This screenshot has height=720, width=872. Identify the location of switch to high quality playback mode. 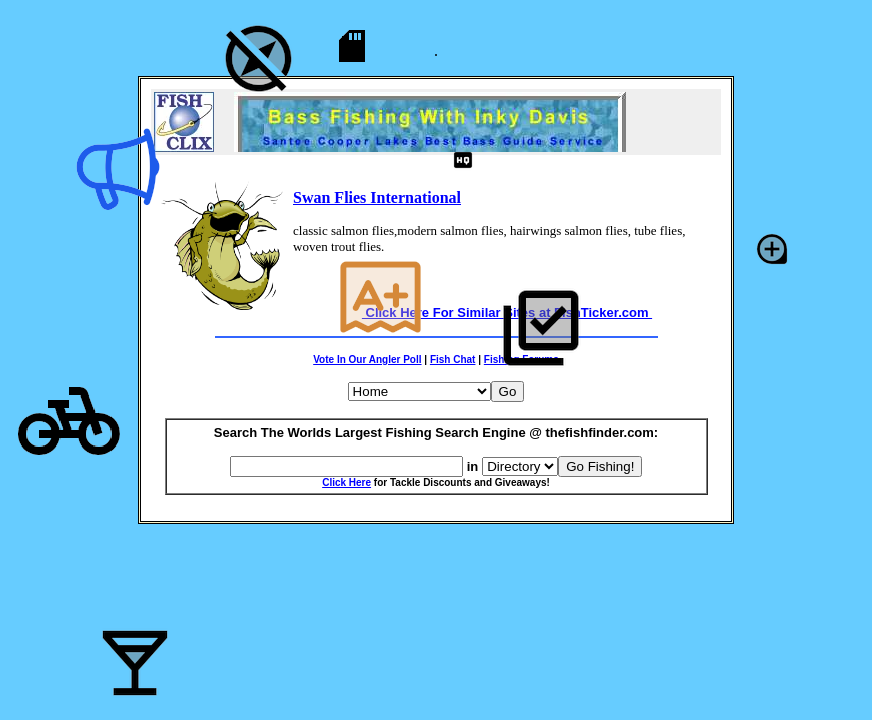
(463, 160).